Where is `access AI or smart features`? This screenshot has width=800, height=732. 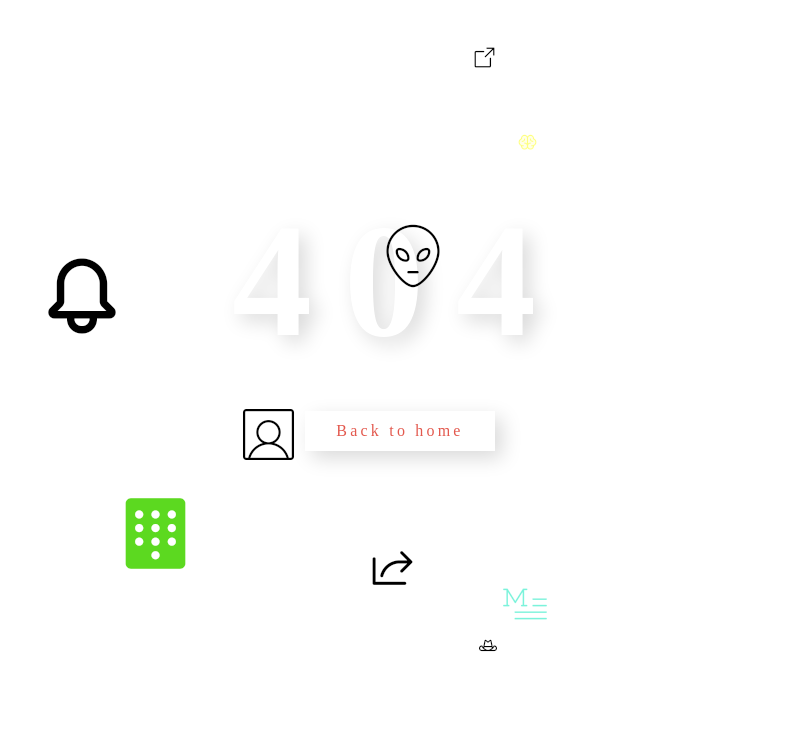
access AI or smart features is located at coordinates (527, 142).